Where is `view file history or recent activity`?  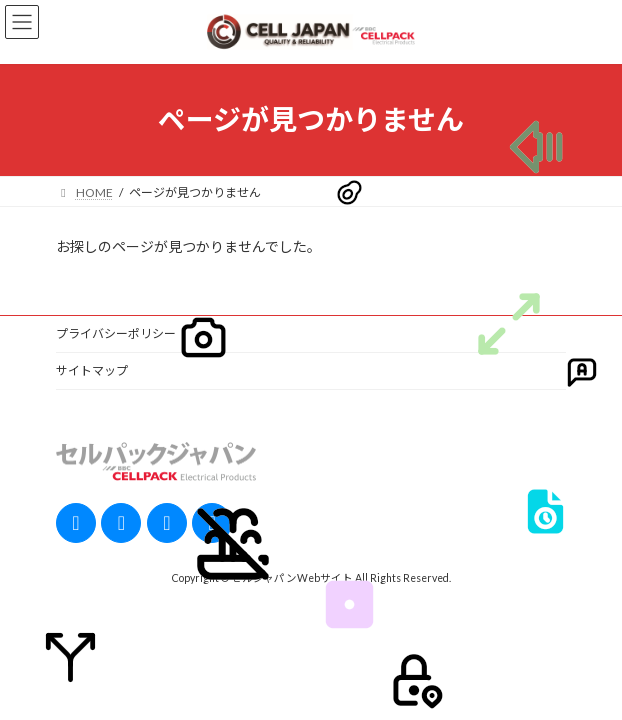 view file history or recent activity is located at coordinates (545, 511).